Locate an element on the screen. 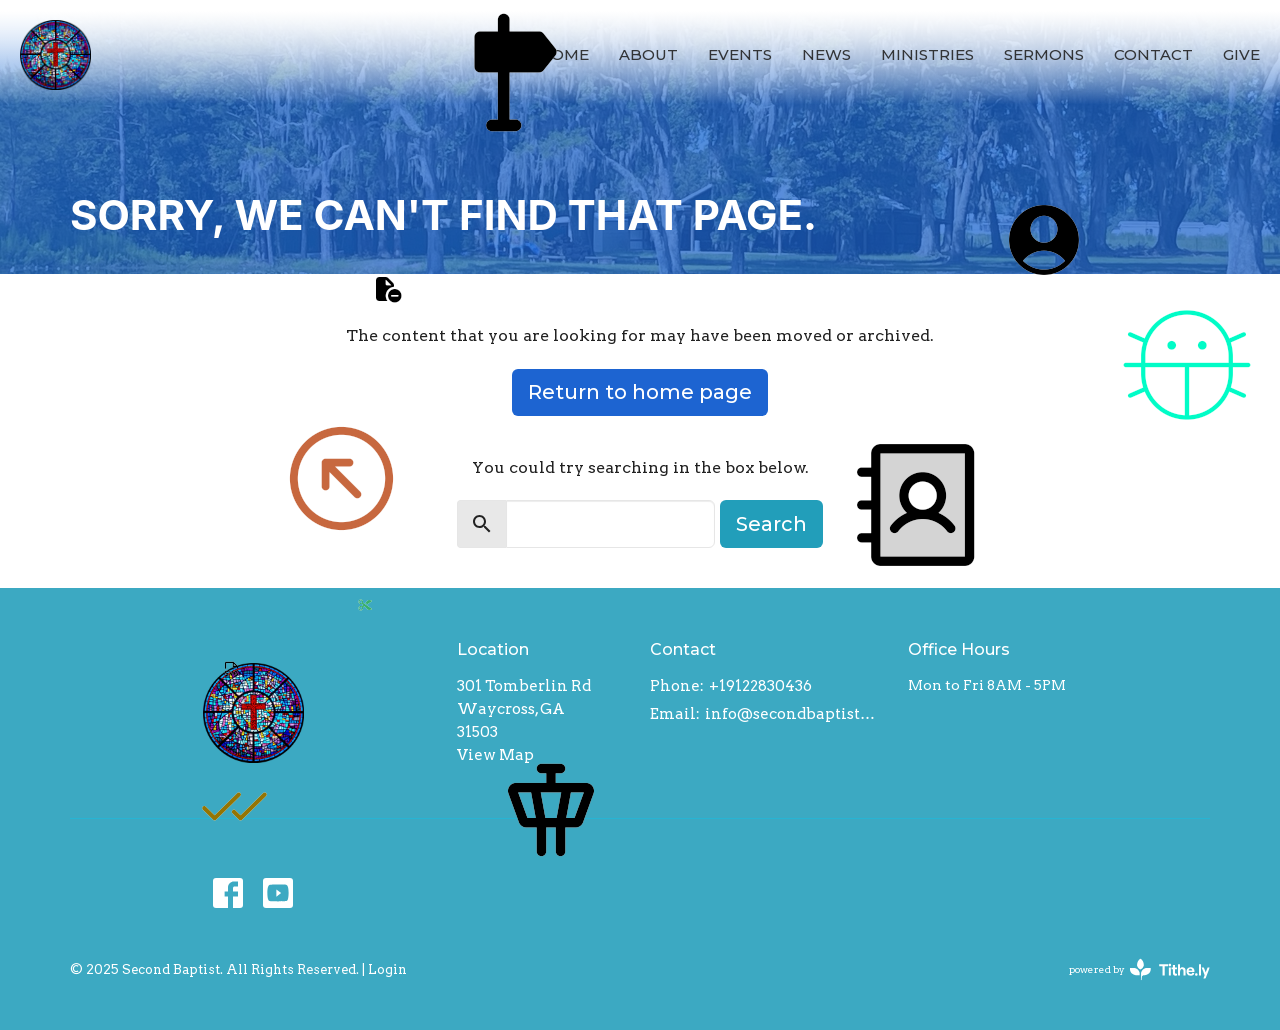  navigate back to previous screen is located at coordinates (341, 478).